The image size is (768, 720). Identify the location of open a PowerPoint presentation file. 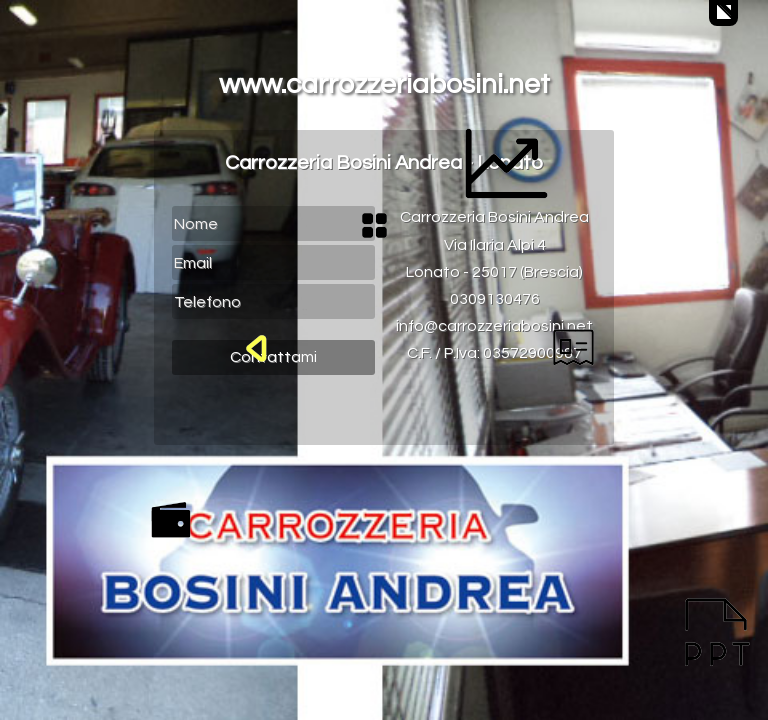
(716, 635).